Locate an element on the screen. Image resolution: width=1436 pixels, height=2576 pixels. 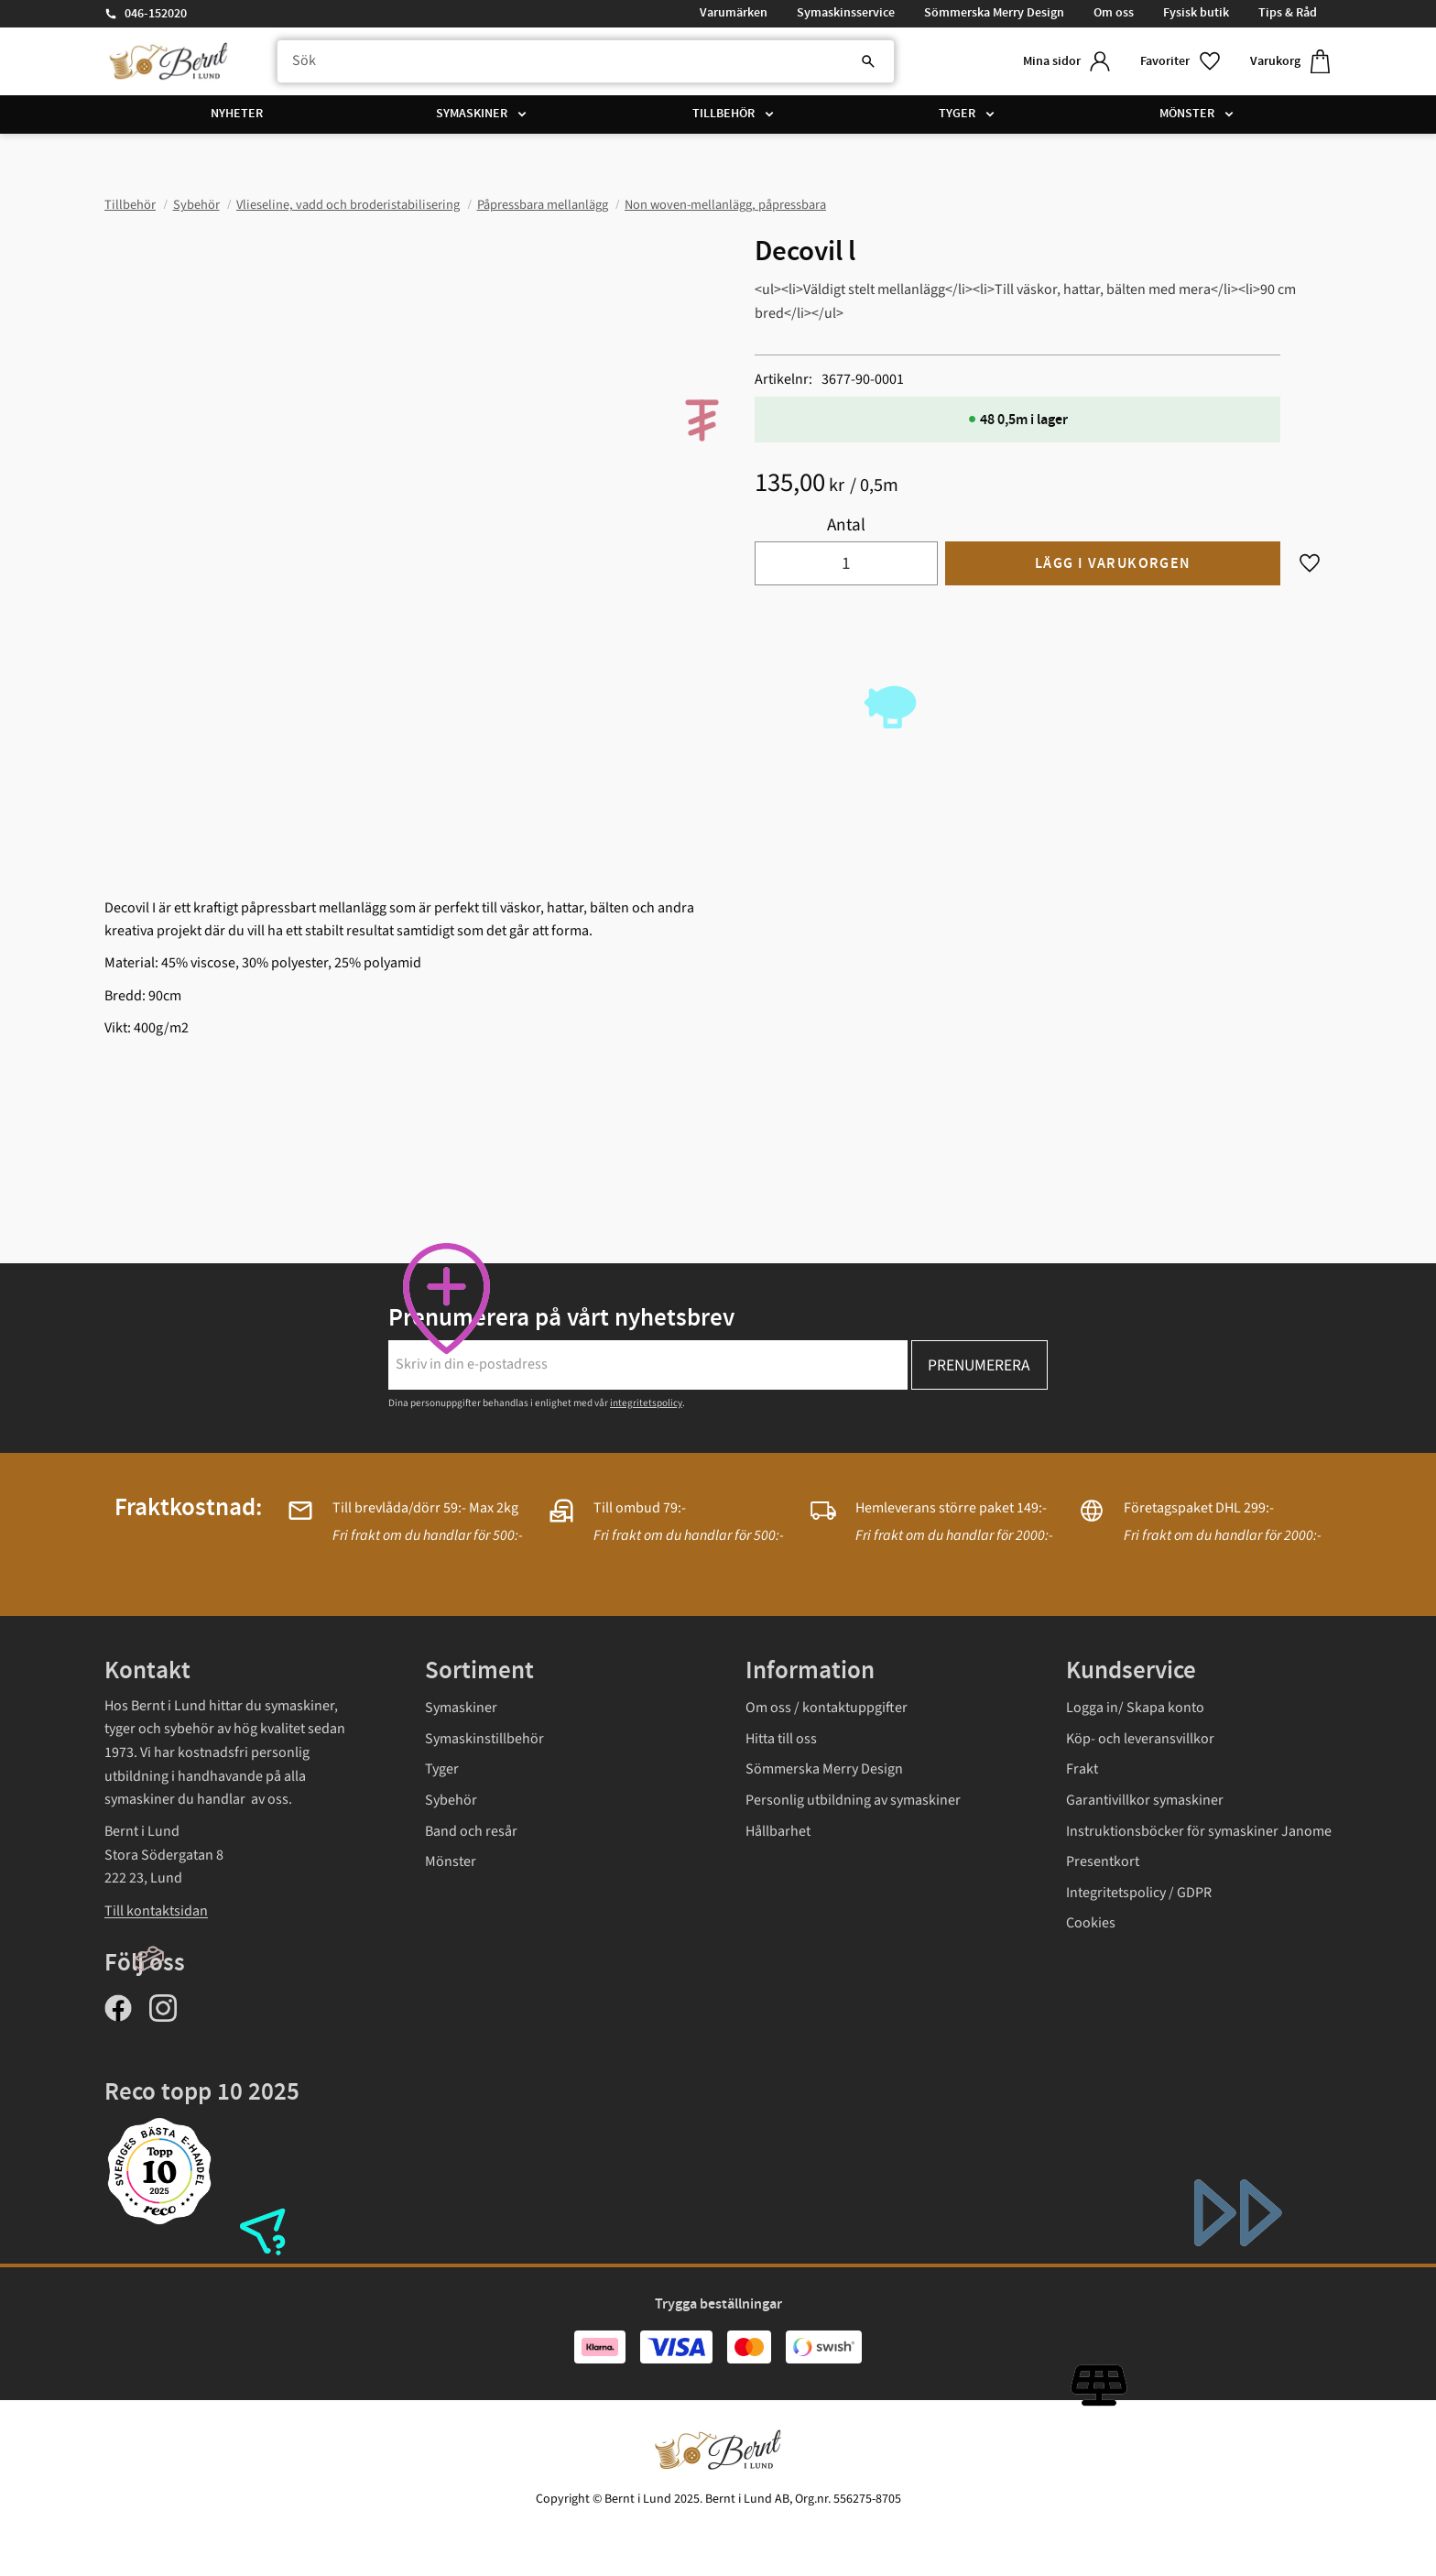
tugrik currency symbol for mongolian payments is located at coordinates (702, 419).